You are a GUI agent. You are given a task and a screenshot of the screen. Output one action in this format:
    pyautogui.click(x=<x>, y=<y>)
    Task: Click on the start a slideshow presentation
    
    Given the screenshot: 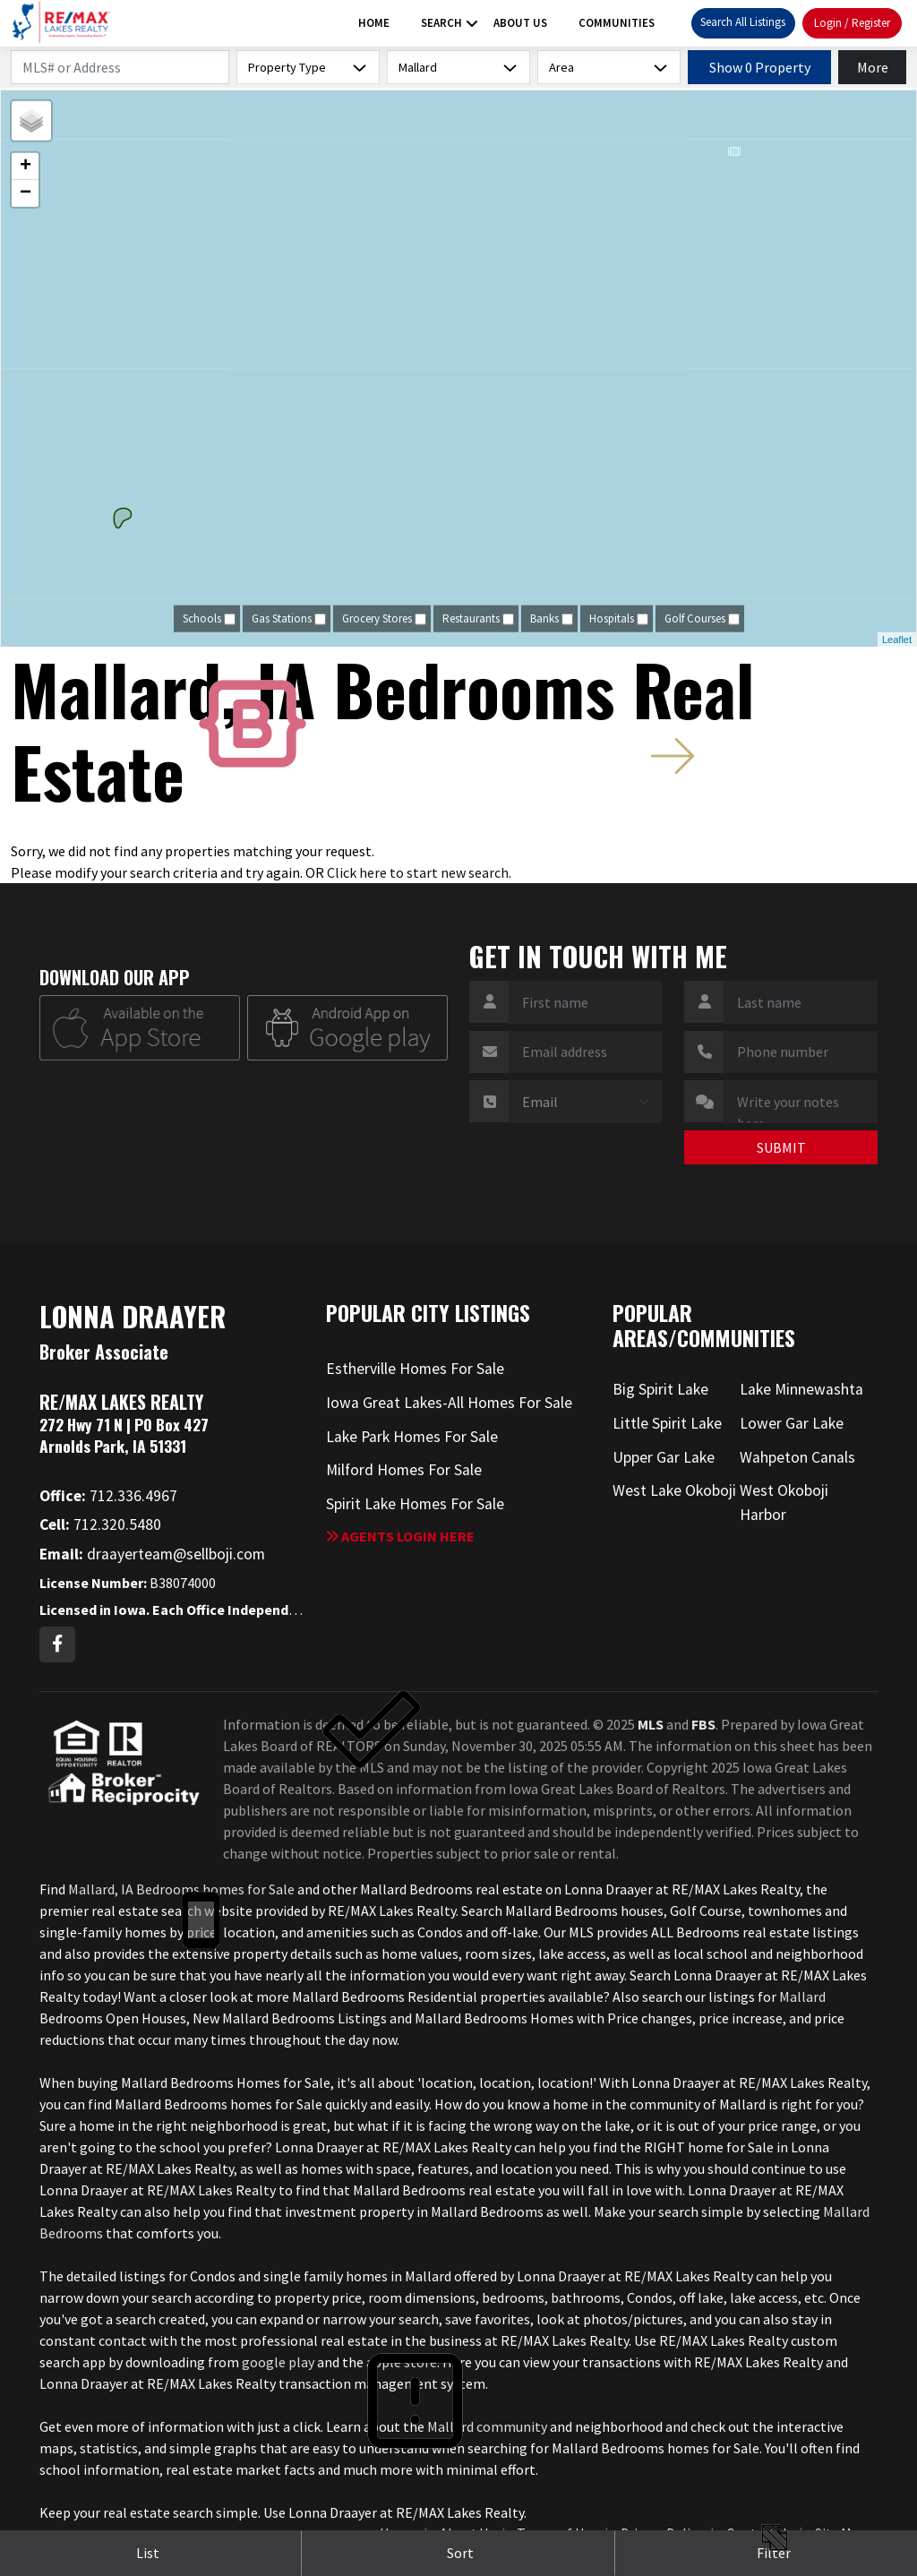 What is the action you would take?
    pyautogui.click(x=734, y=151)
    